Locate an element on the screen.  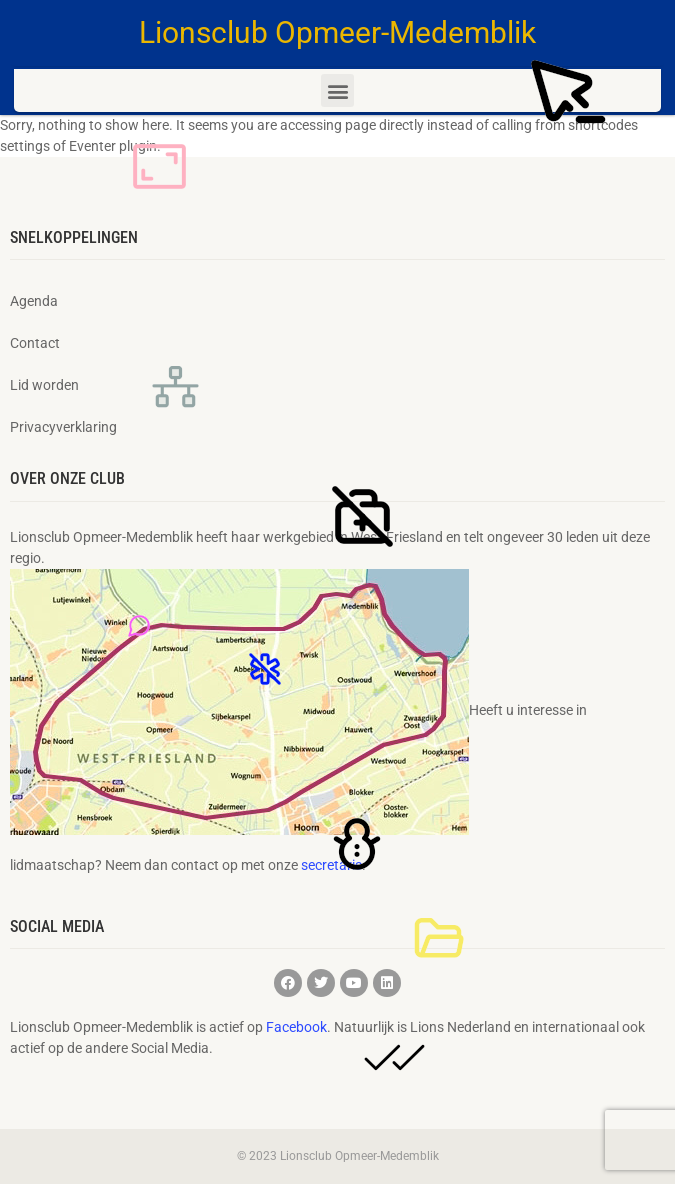
indicates winter or cold weather conditions is located at coordinates (357, 844).